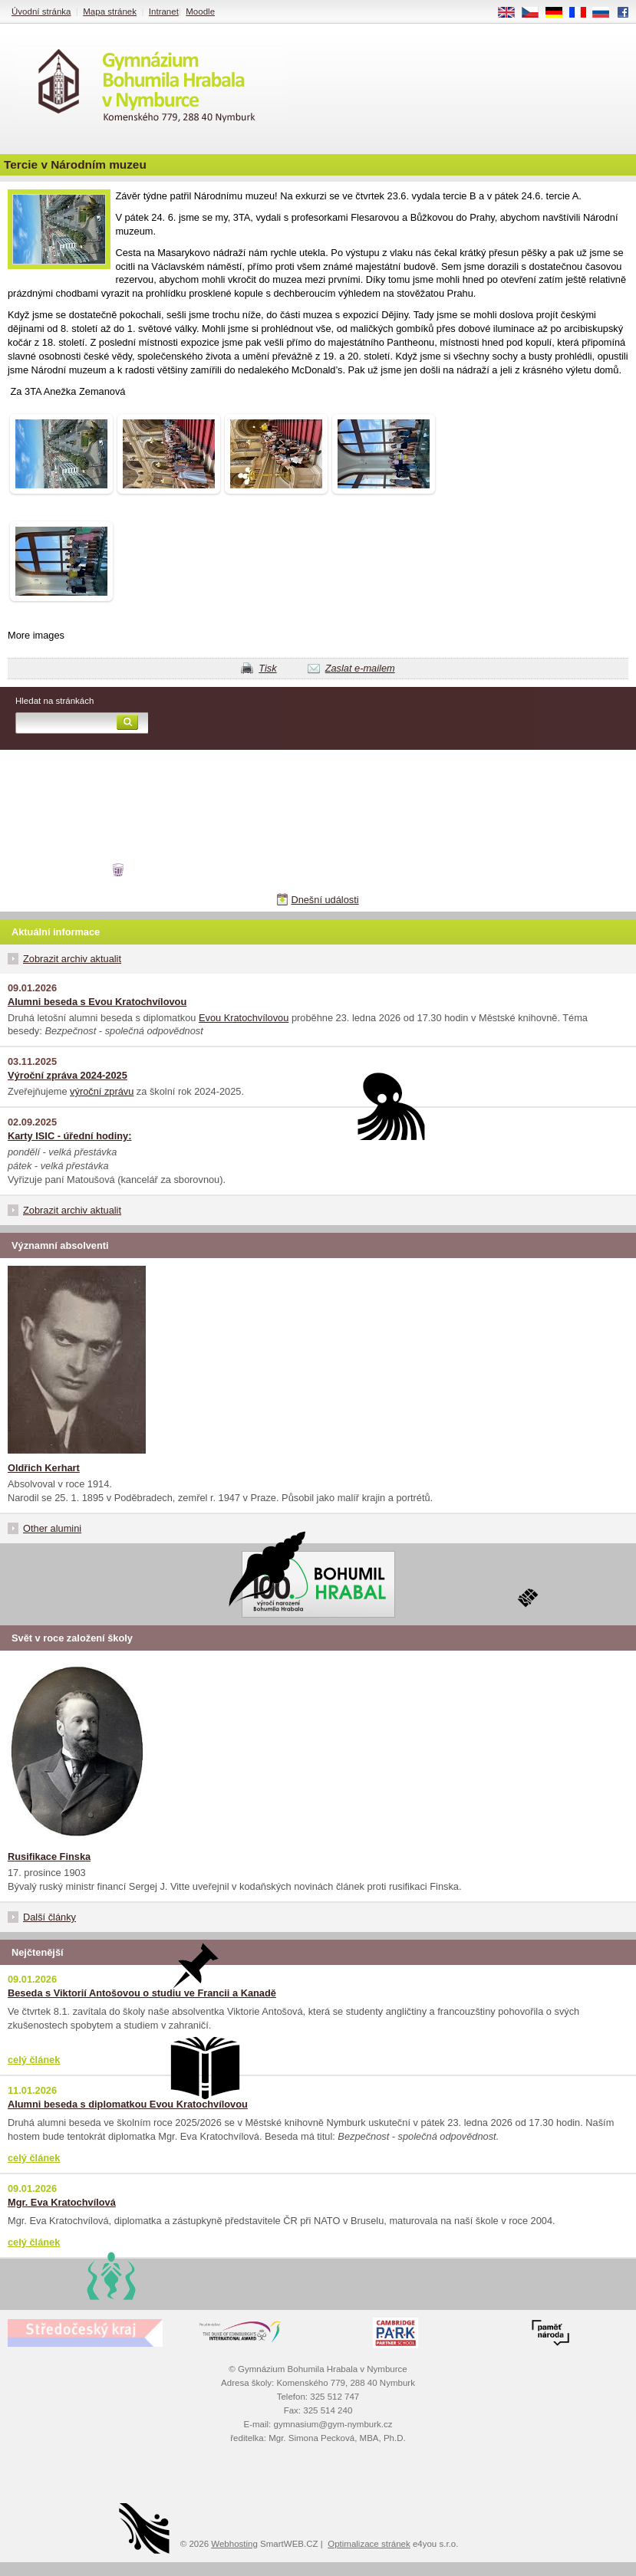  Describe the element at coordinates (266, 1568) in the screenshot. I see `decorative shell item in a game inventory` at that location.